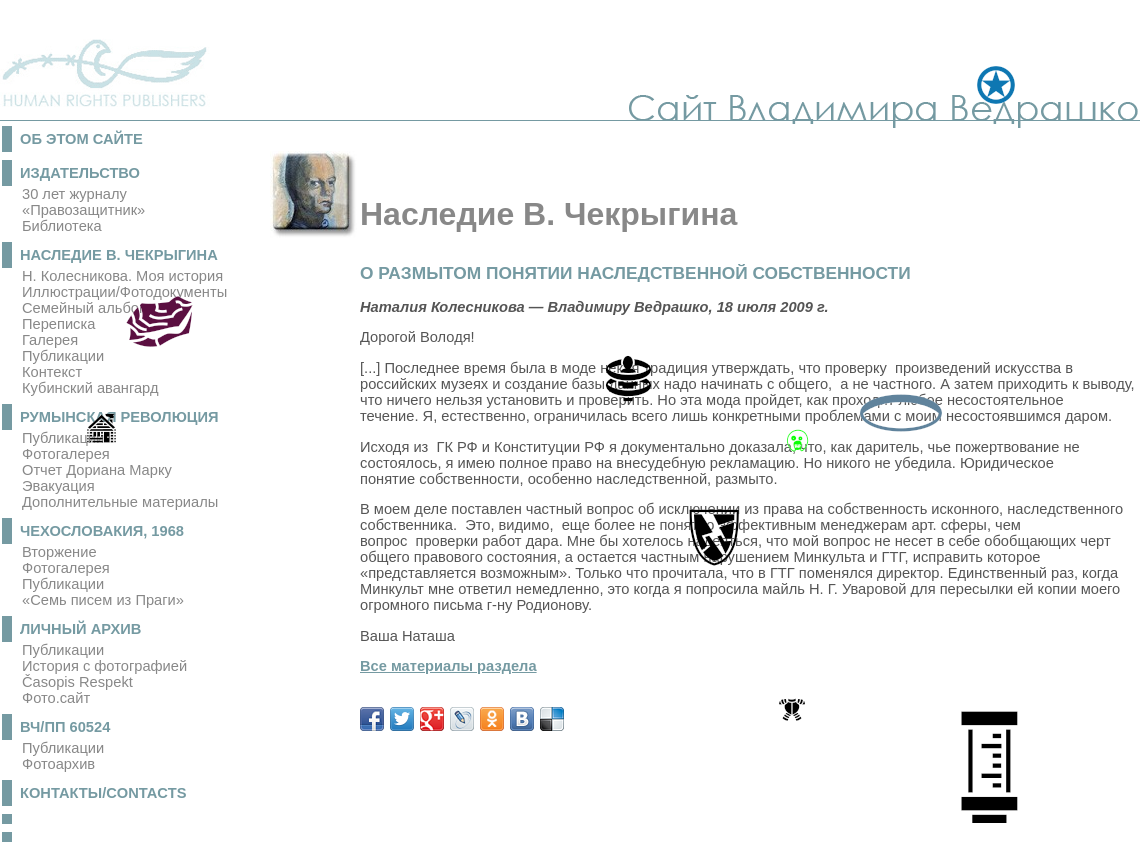 The image size is (1140, 842). What do you see at coordinates (901, 413) in the screenshot?
I see `indicates a pit or trap hazard in gameplay` at bounding box center [901, 413].